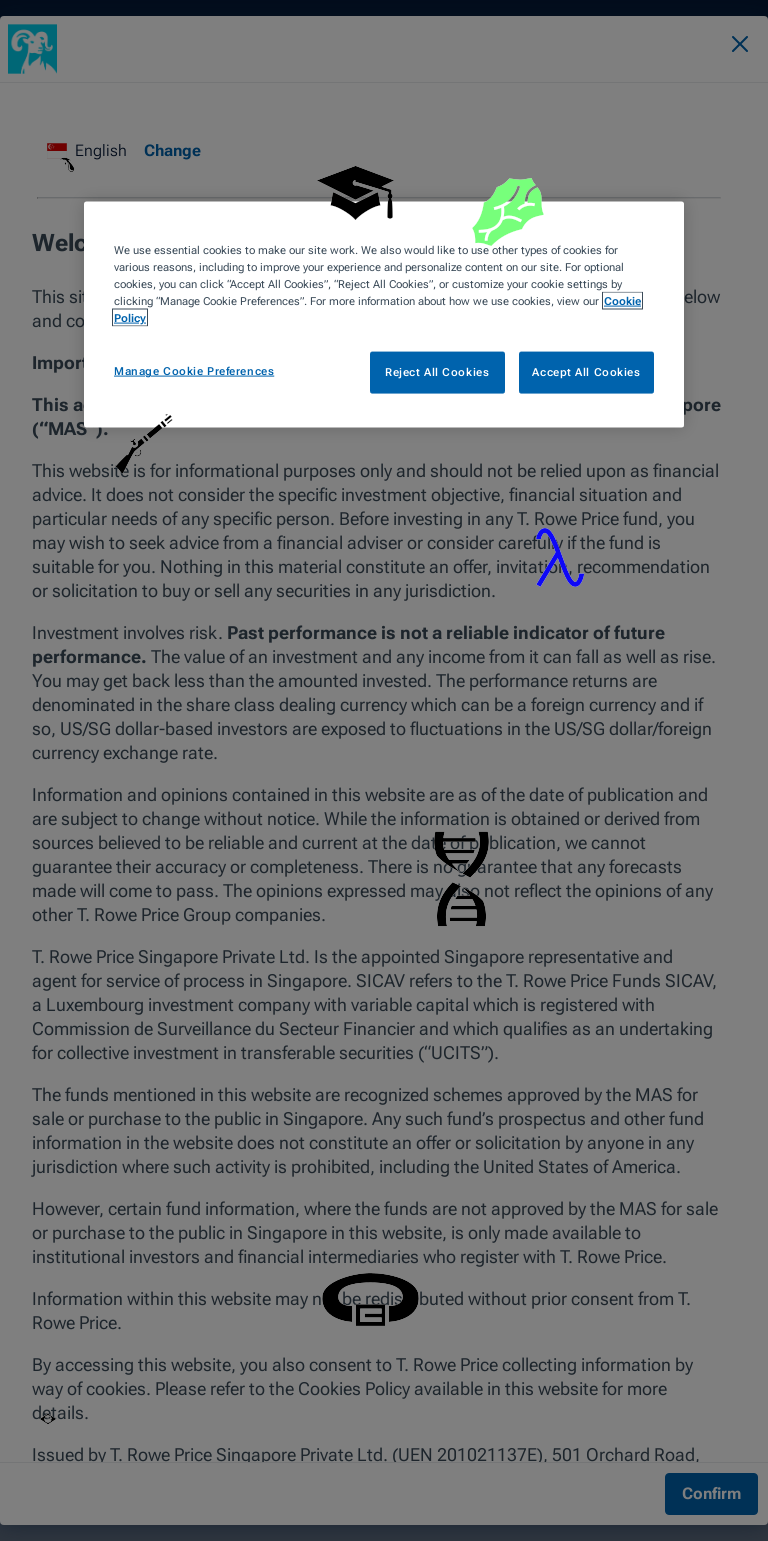 Image resolution: width=768 pixels, height=1541 pixels. Describe the element at coordinates (48, 1419) in the screenshot. I see `select brazilian portuguese language` at that location.